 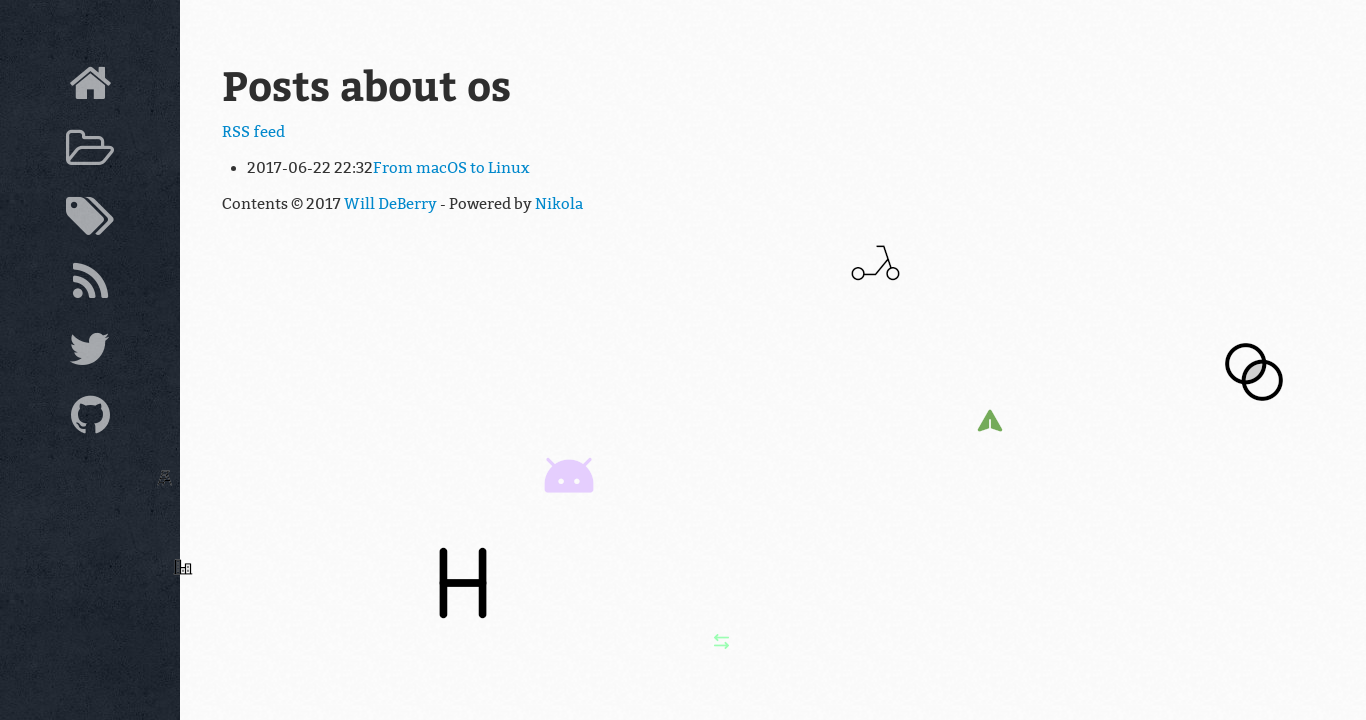 I want to click on intersect or merge two shapes, so click(x=1254, y=372).